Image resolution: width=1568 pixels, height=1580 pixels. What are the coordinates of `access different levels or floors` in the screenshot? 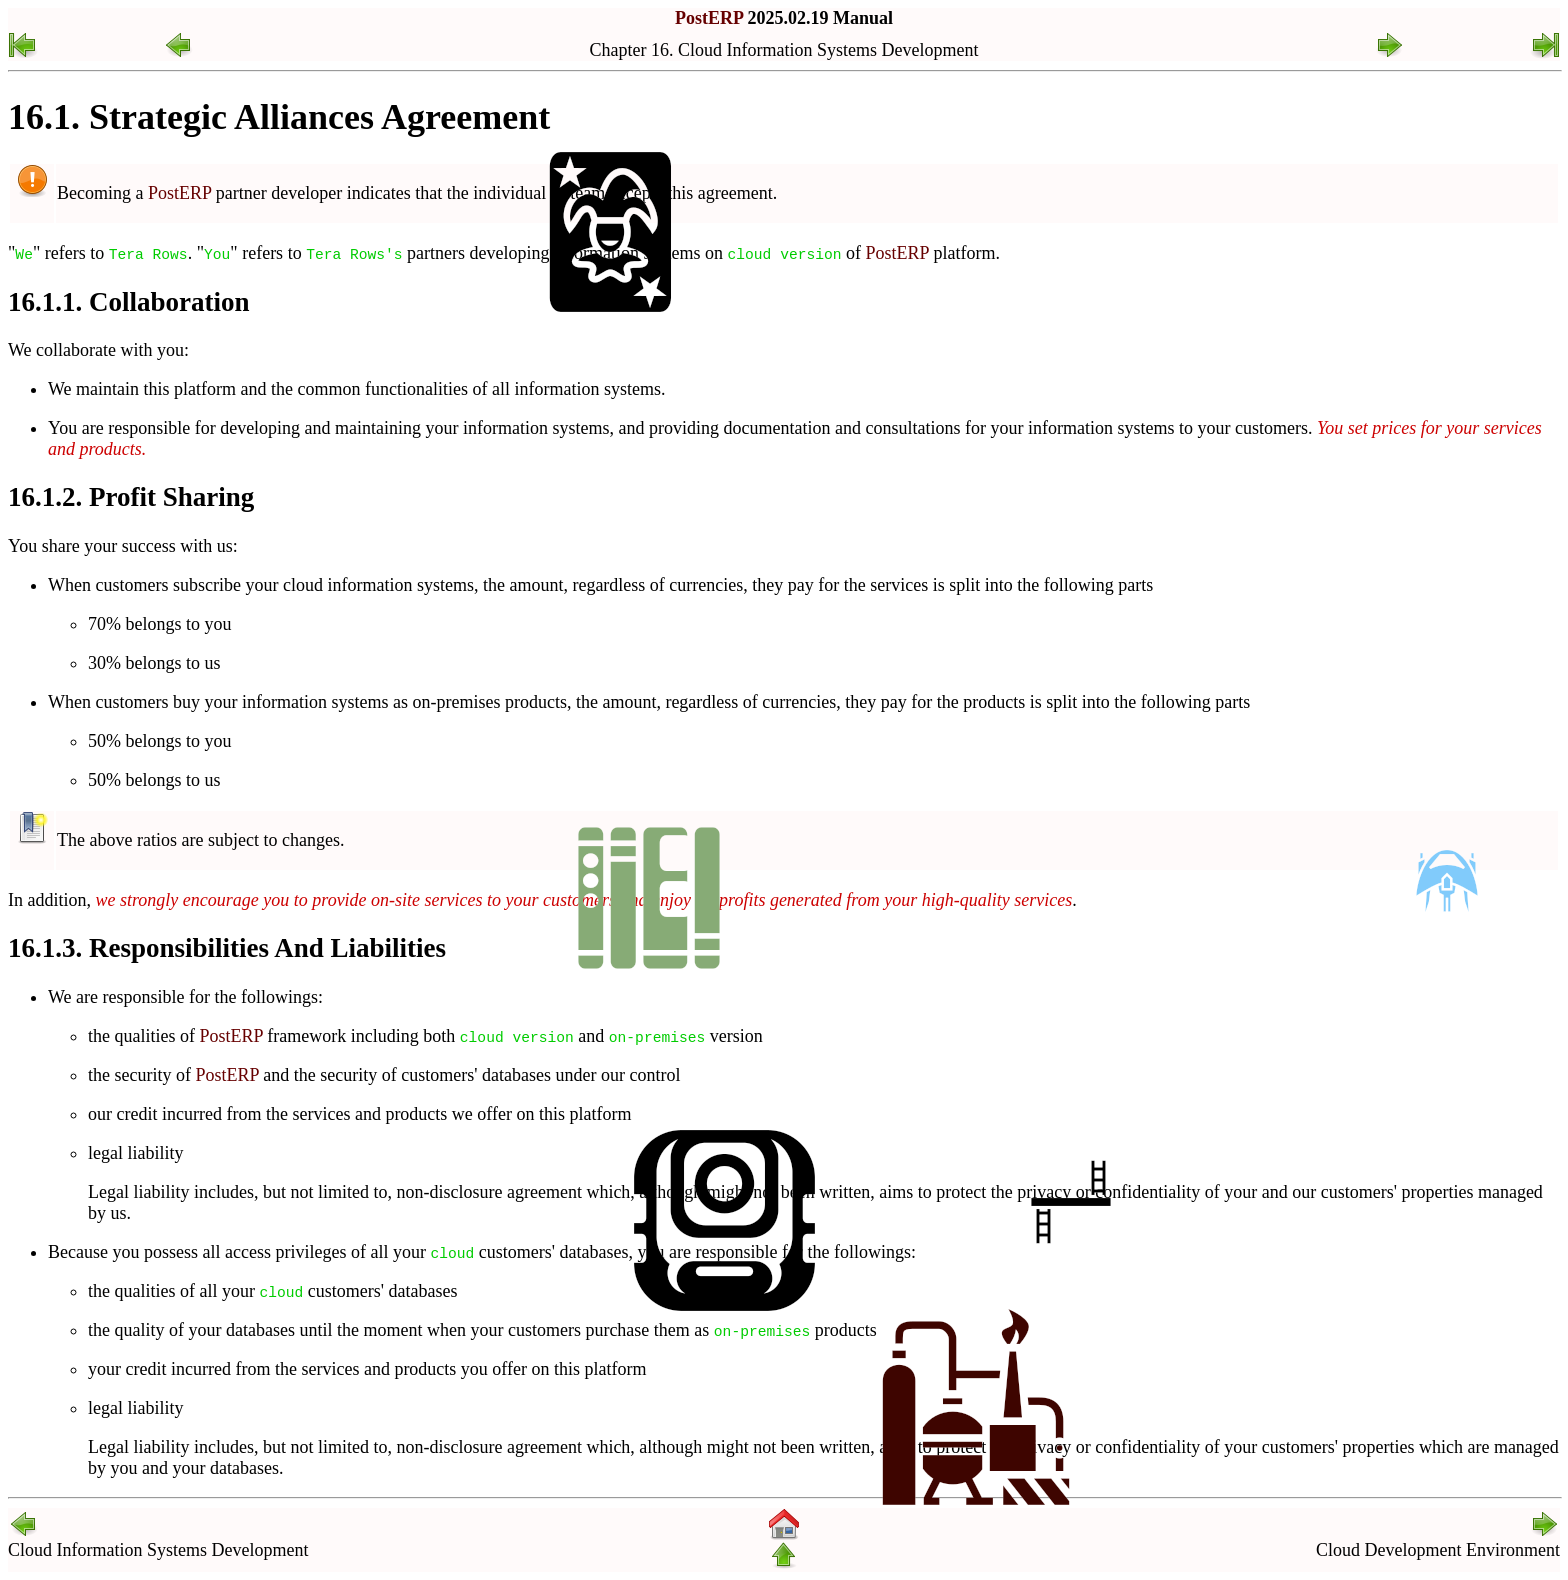 It's located at (1071, 1202).